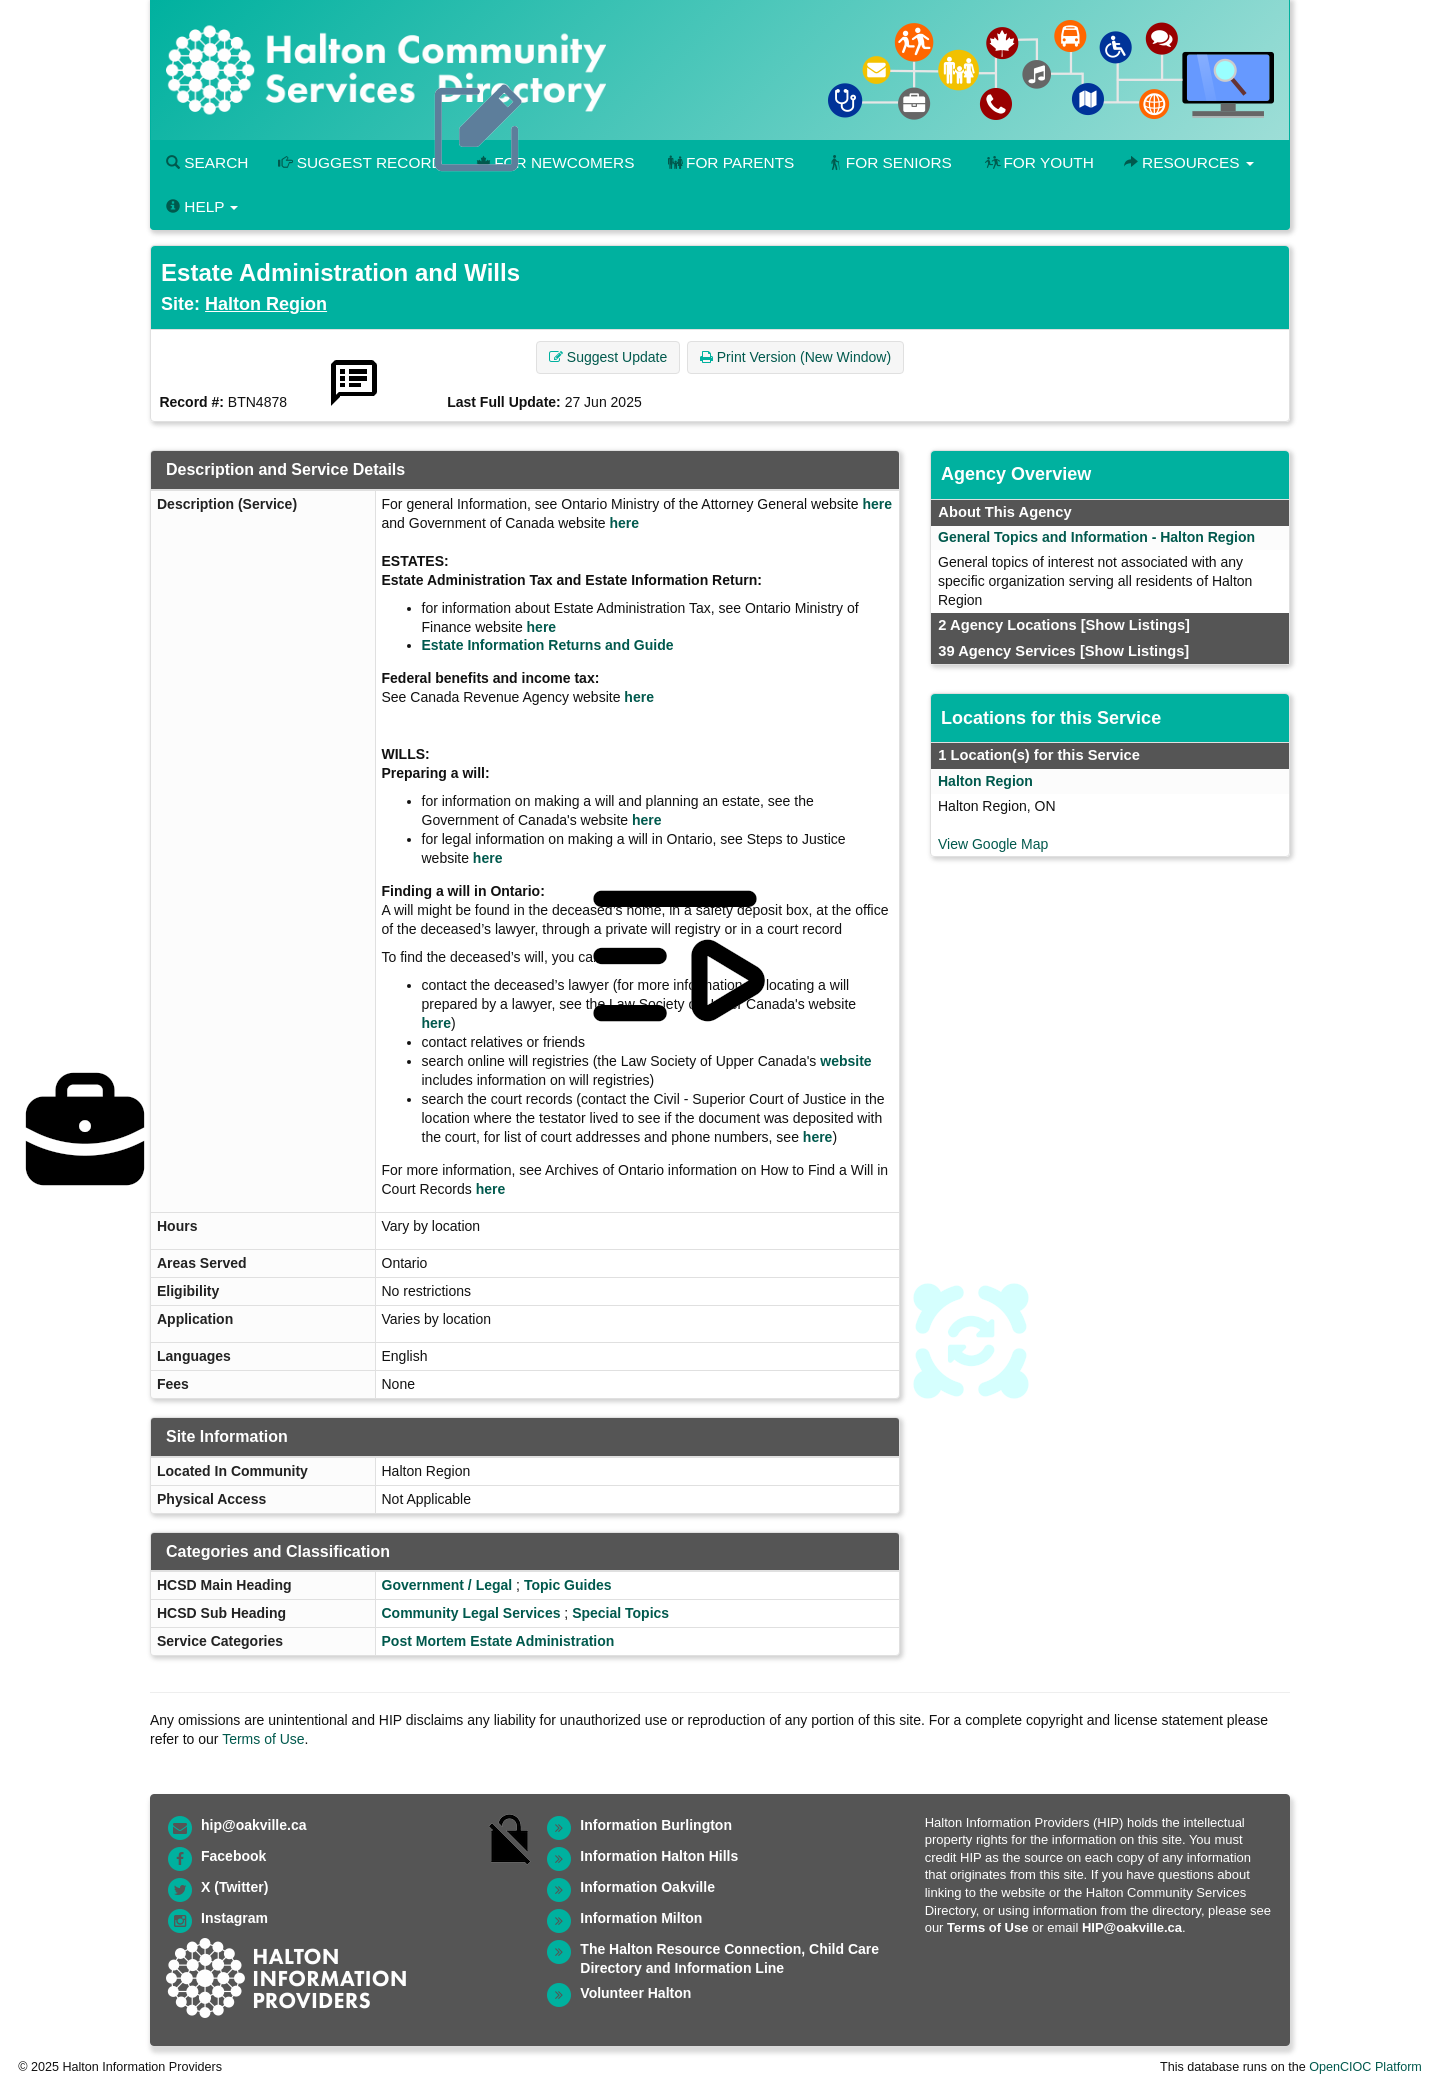 The image size is (1440, 2088). Describe the element at coordinates (354, 383) in the screenshot. I see `view speaker notes or presentation talking points` at that location.